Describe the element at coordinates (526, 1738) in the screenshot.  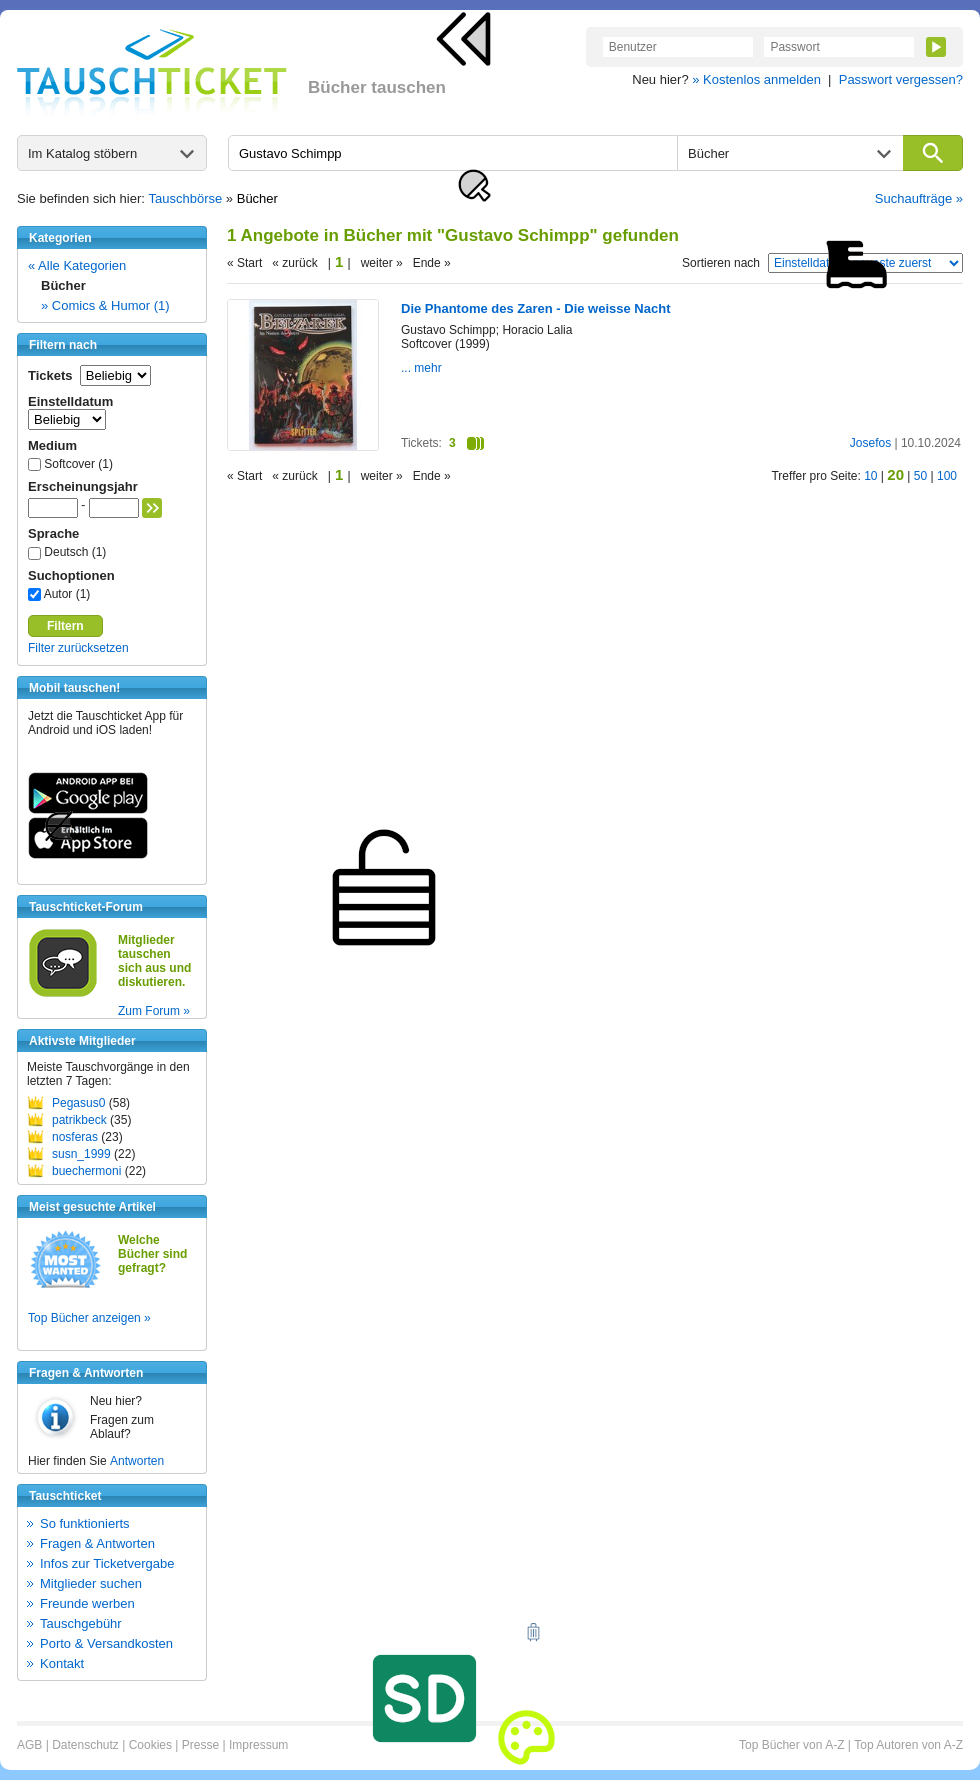
I see `access color or theme settings` at that location.